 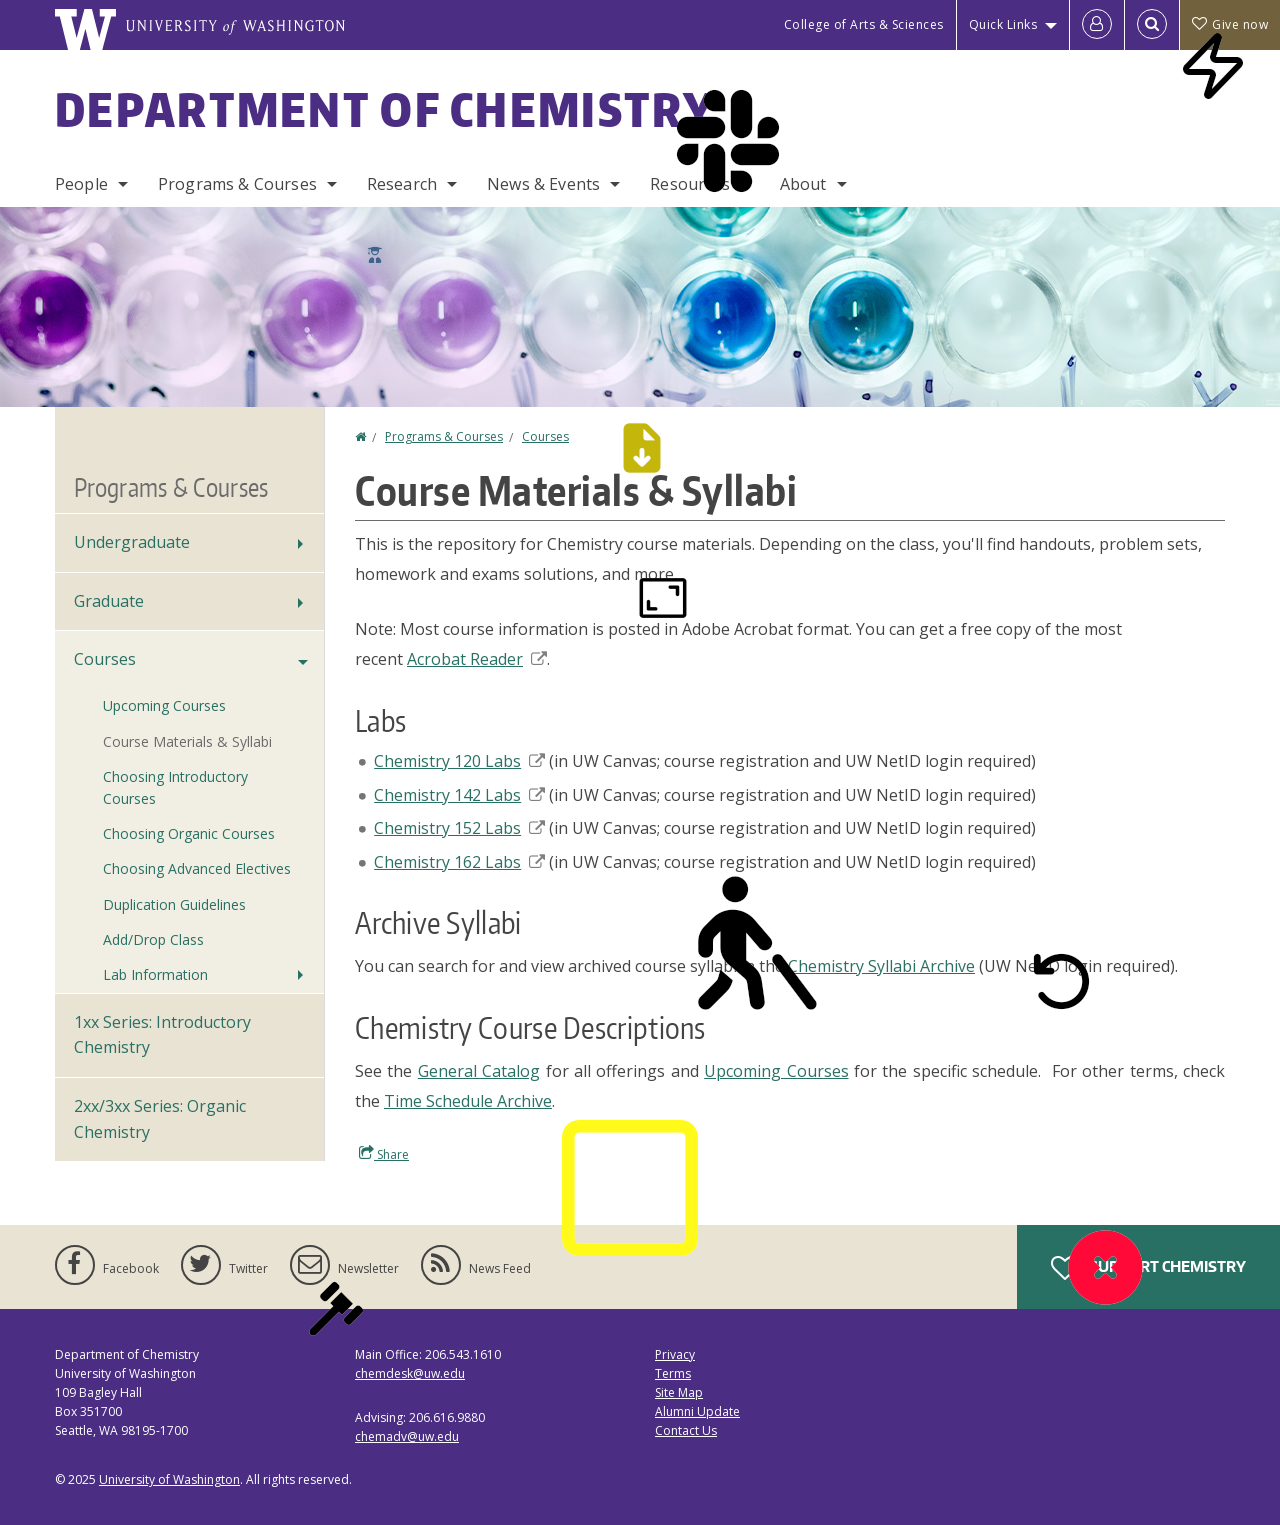 What do you see at coordinates (728, 141) in the screenshot?
I see `open Slack messaging app` at bounding box center [728, 141].